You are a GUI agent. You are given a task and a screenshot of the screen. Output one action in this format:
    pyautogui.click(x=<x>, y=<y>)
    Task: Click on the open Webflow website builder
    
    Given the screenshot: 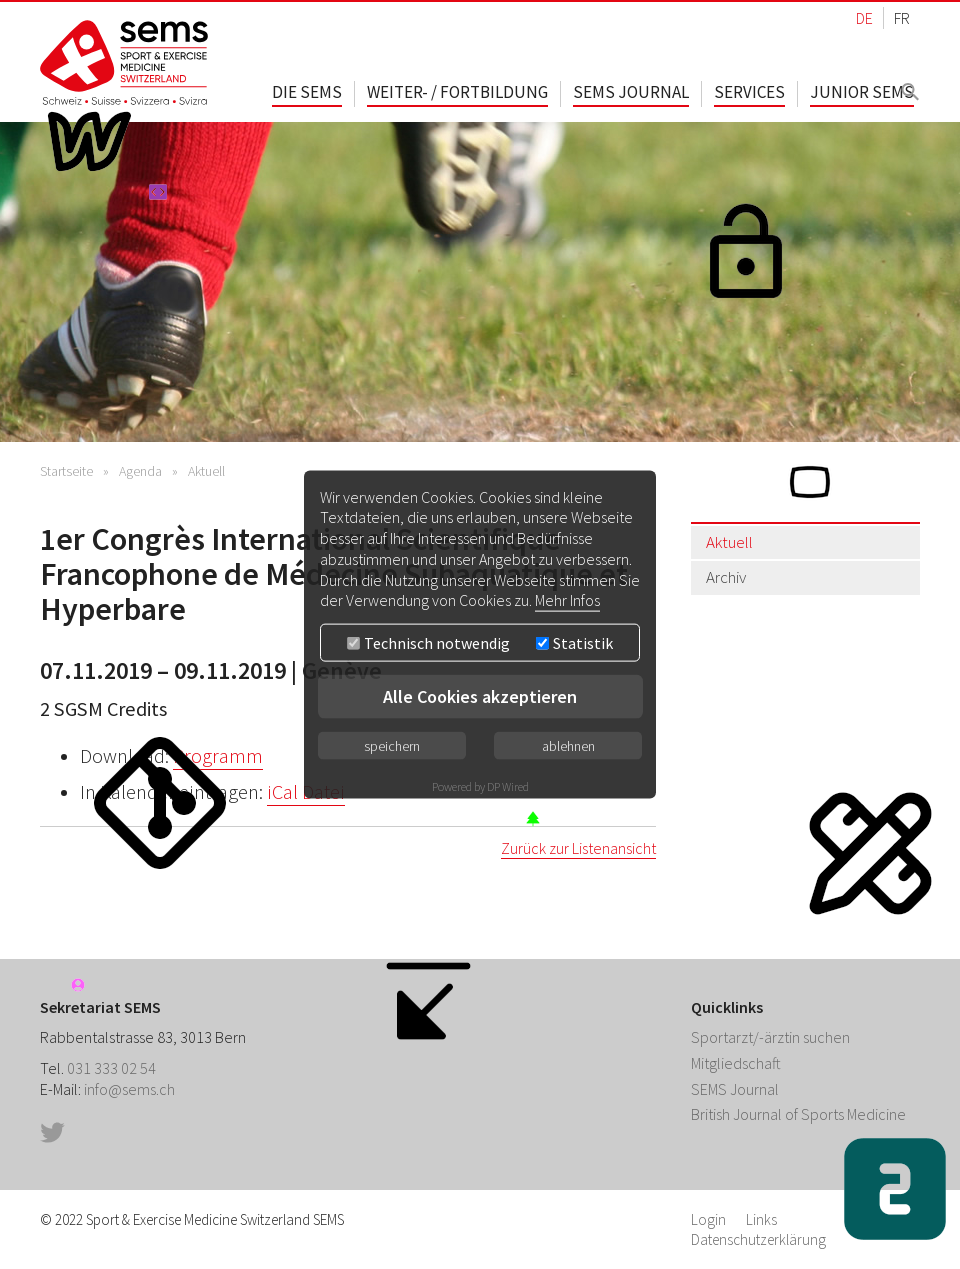 What is the action you would take?
    pyautogui.click(x=87, y=139)
    